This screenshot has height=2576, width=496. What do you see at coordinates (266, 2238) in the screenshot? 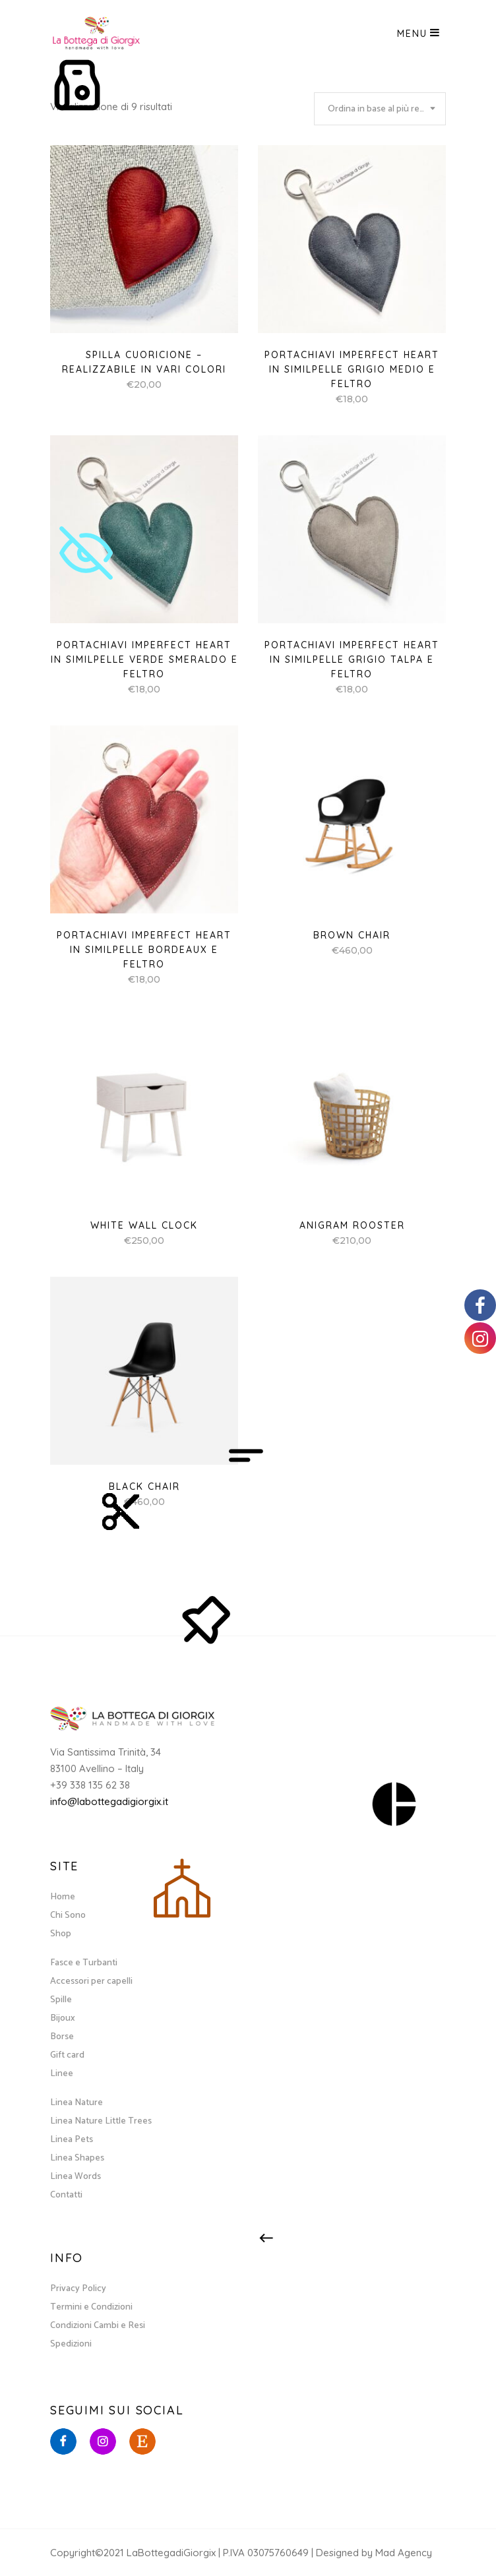
I see `go back to the previous screen` at bounding box center [266, 2238].